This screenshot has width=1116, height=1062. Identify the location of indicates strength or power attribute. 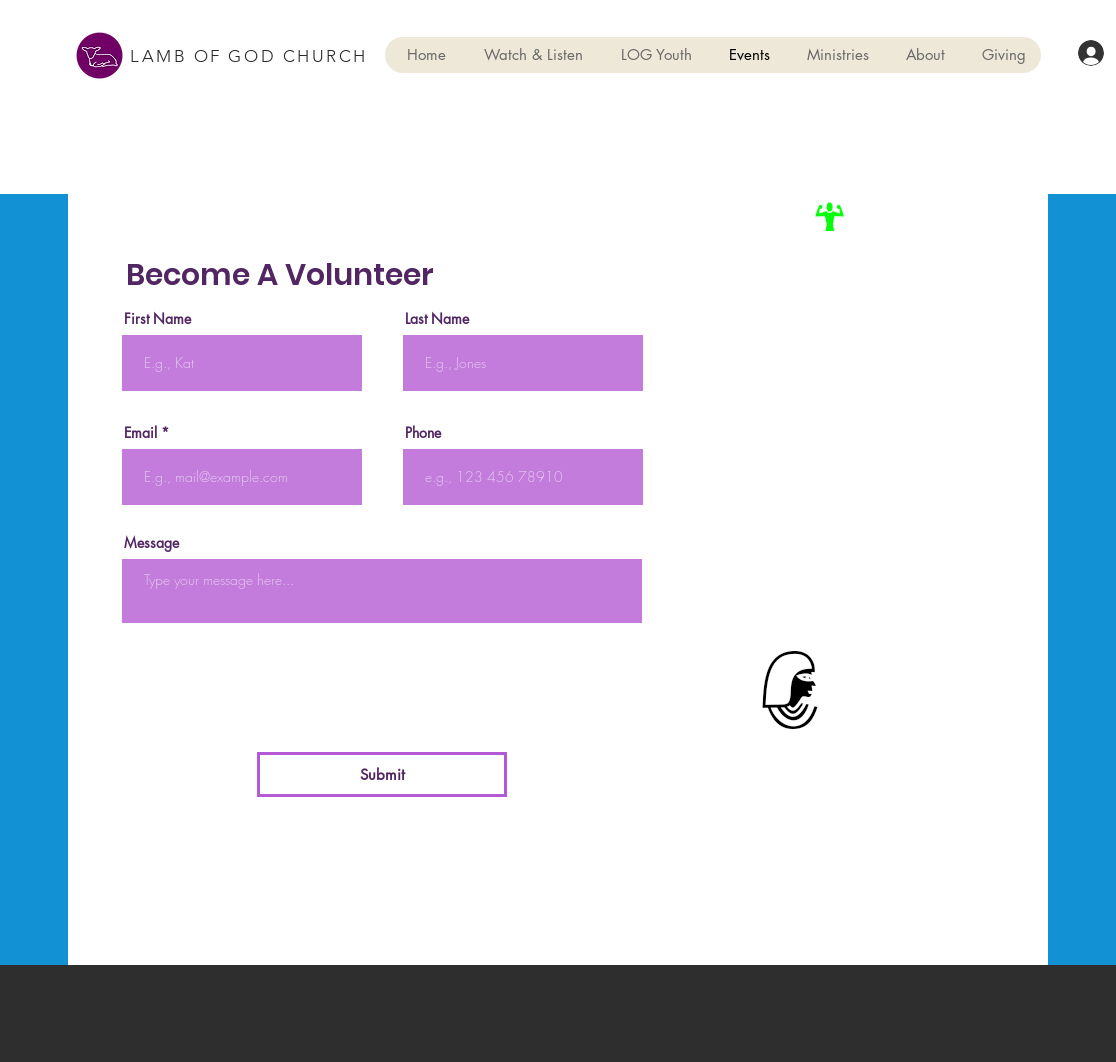
(829, 216).